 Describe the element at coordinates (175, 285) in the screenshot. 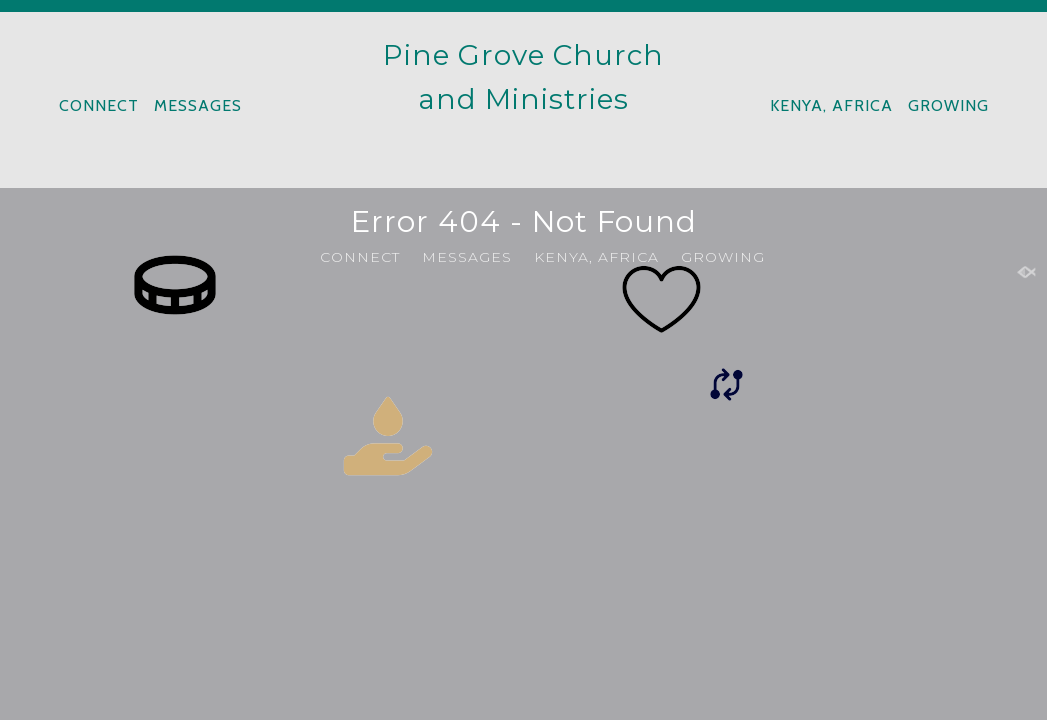

I see `view your coin balance or currency` at that location.